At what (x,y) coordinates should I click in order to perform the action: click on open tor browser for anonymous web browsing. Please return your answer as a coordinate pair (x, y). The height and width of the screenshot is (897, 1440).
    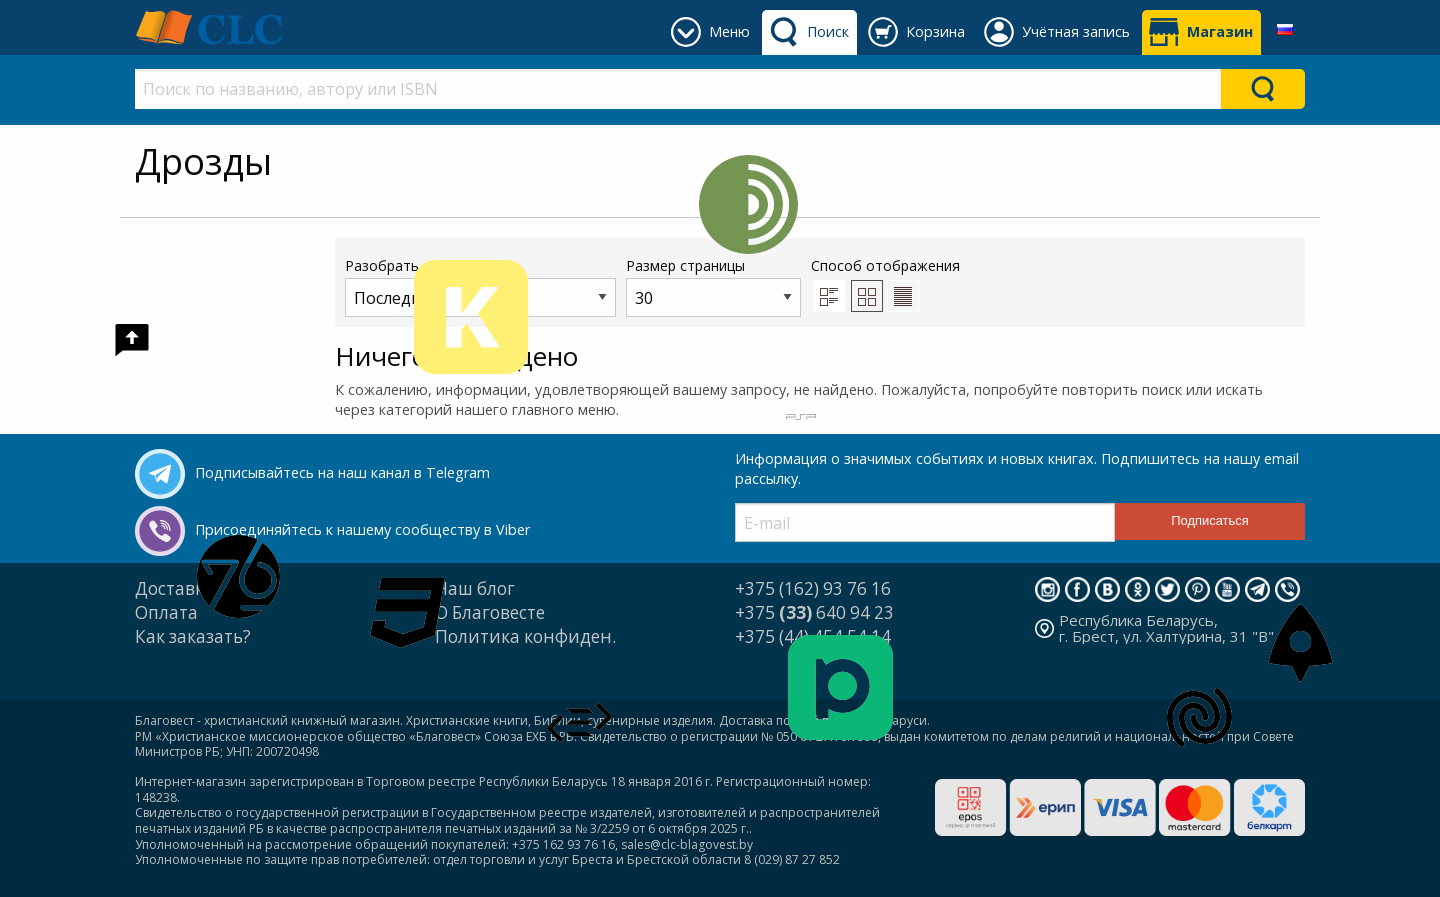
    Looking at the image, I should click on (748, 204).